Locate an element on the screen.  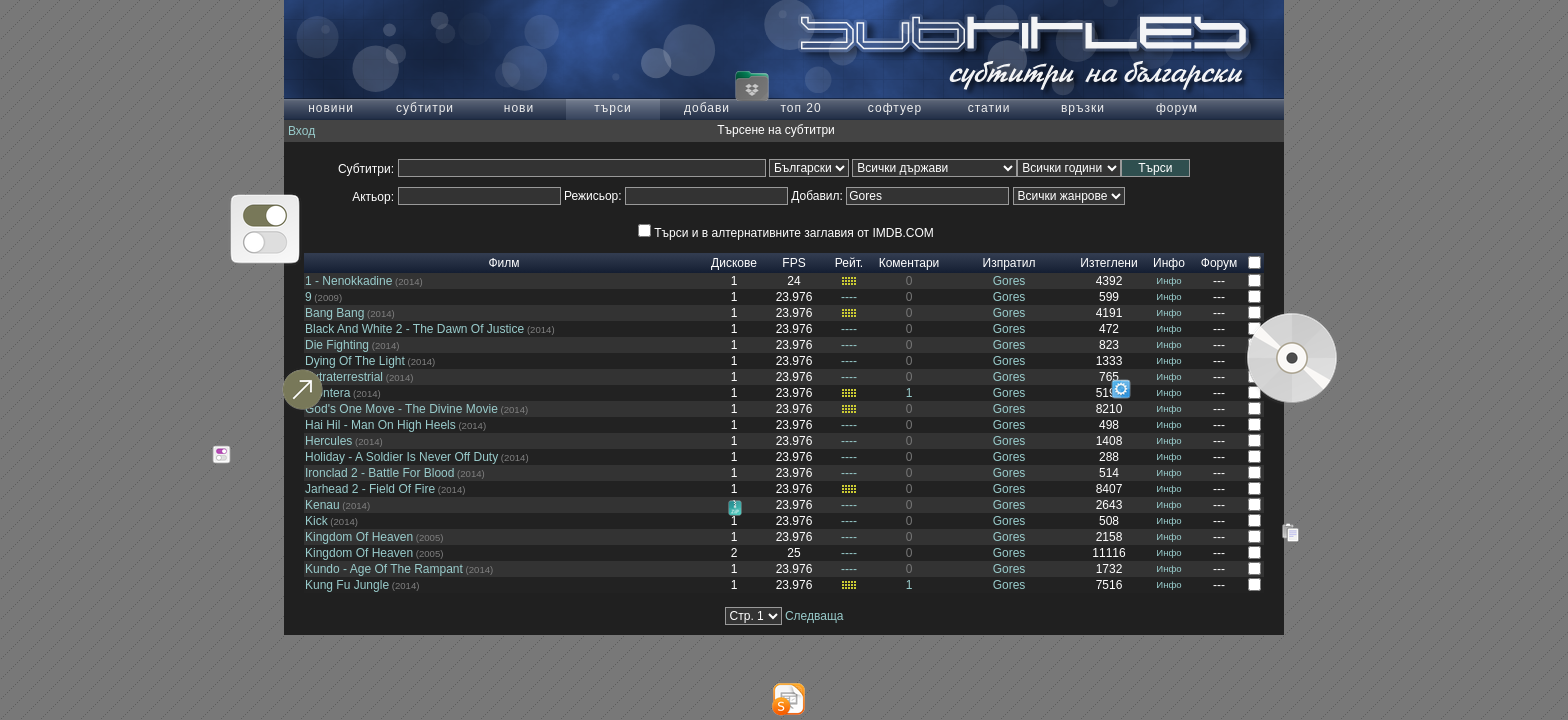
open freeoffice presentations app is located at coordinates (789, 699).